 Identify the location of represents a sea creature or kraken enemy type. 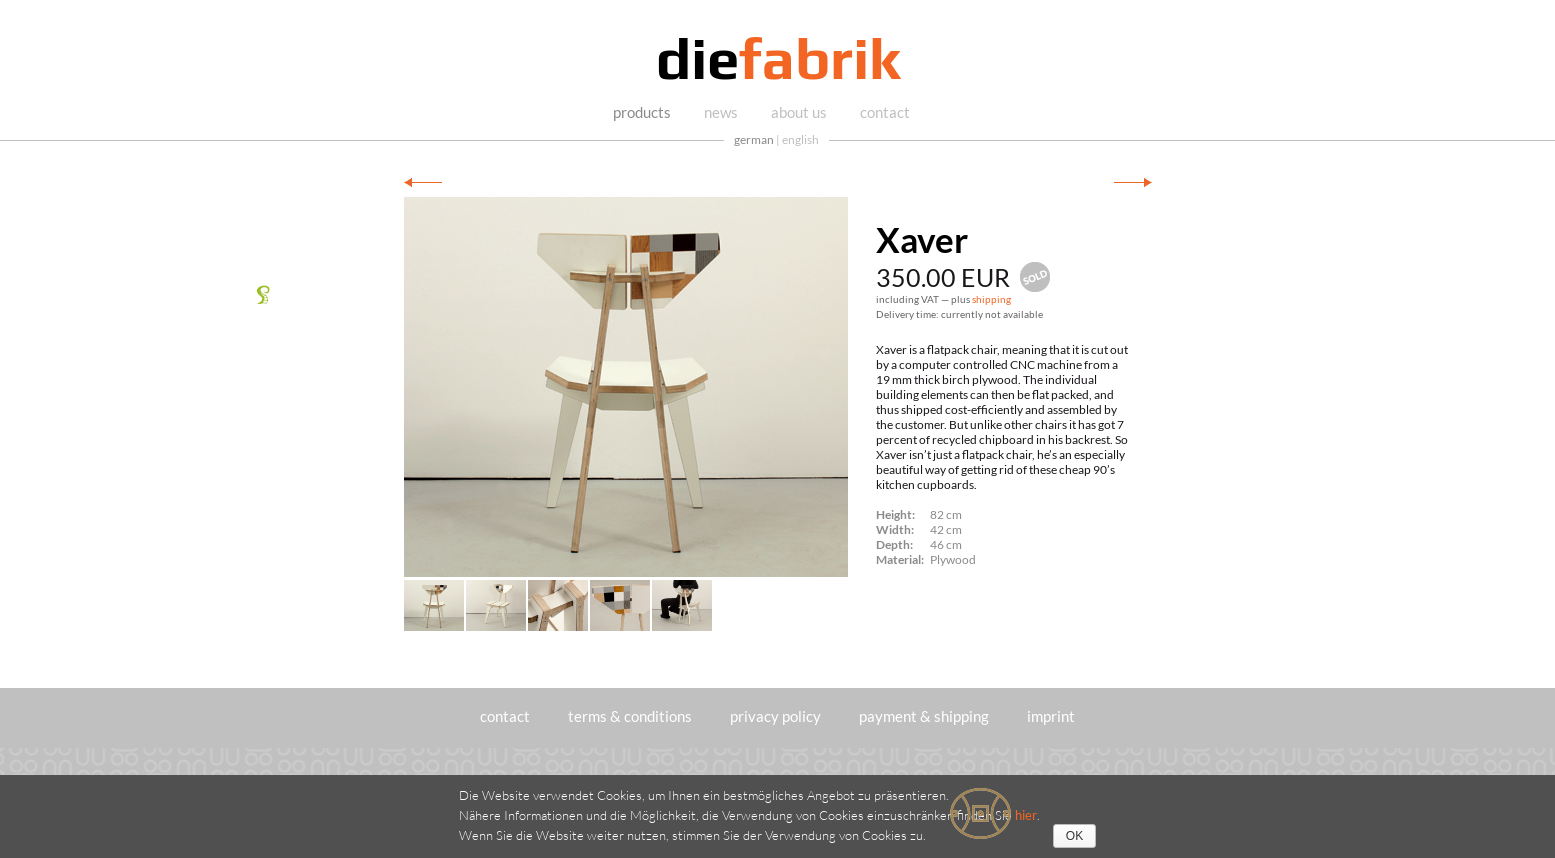
(263, 295).